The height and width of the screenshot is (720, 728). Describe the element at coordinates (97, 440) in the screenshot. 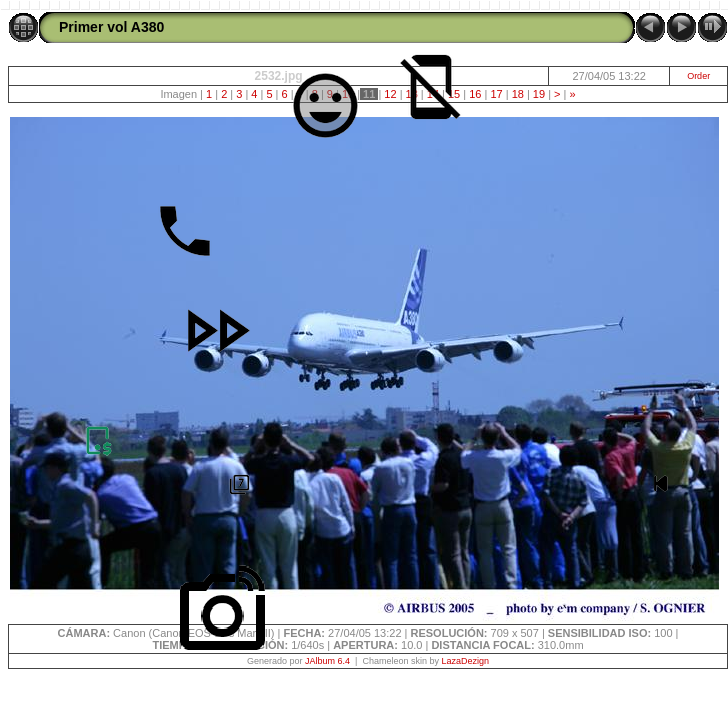

I see `access tablet payment or billing settings` at that location.